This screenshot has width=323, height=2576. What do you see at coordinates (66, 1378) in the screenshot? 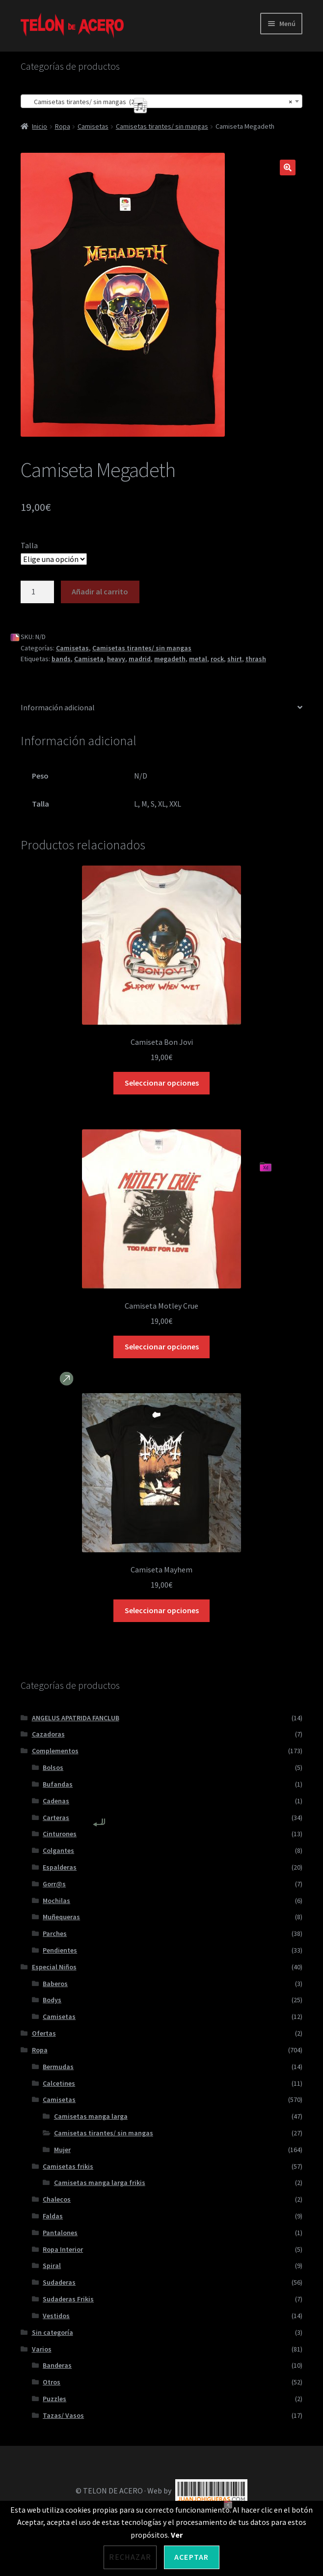
I see `indicates a symbolic link or shortcut to another file` at bounding box center [66, 1378].